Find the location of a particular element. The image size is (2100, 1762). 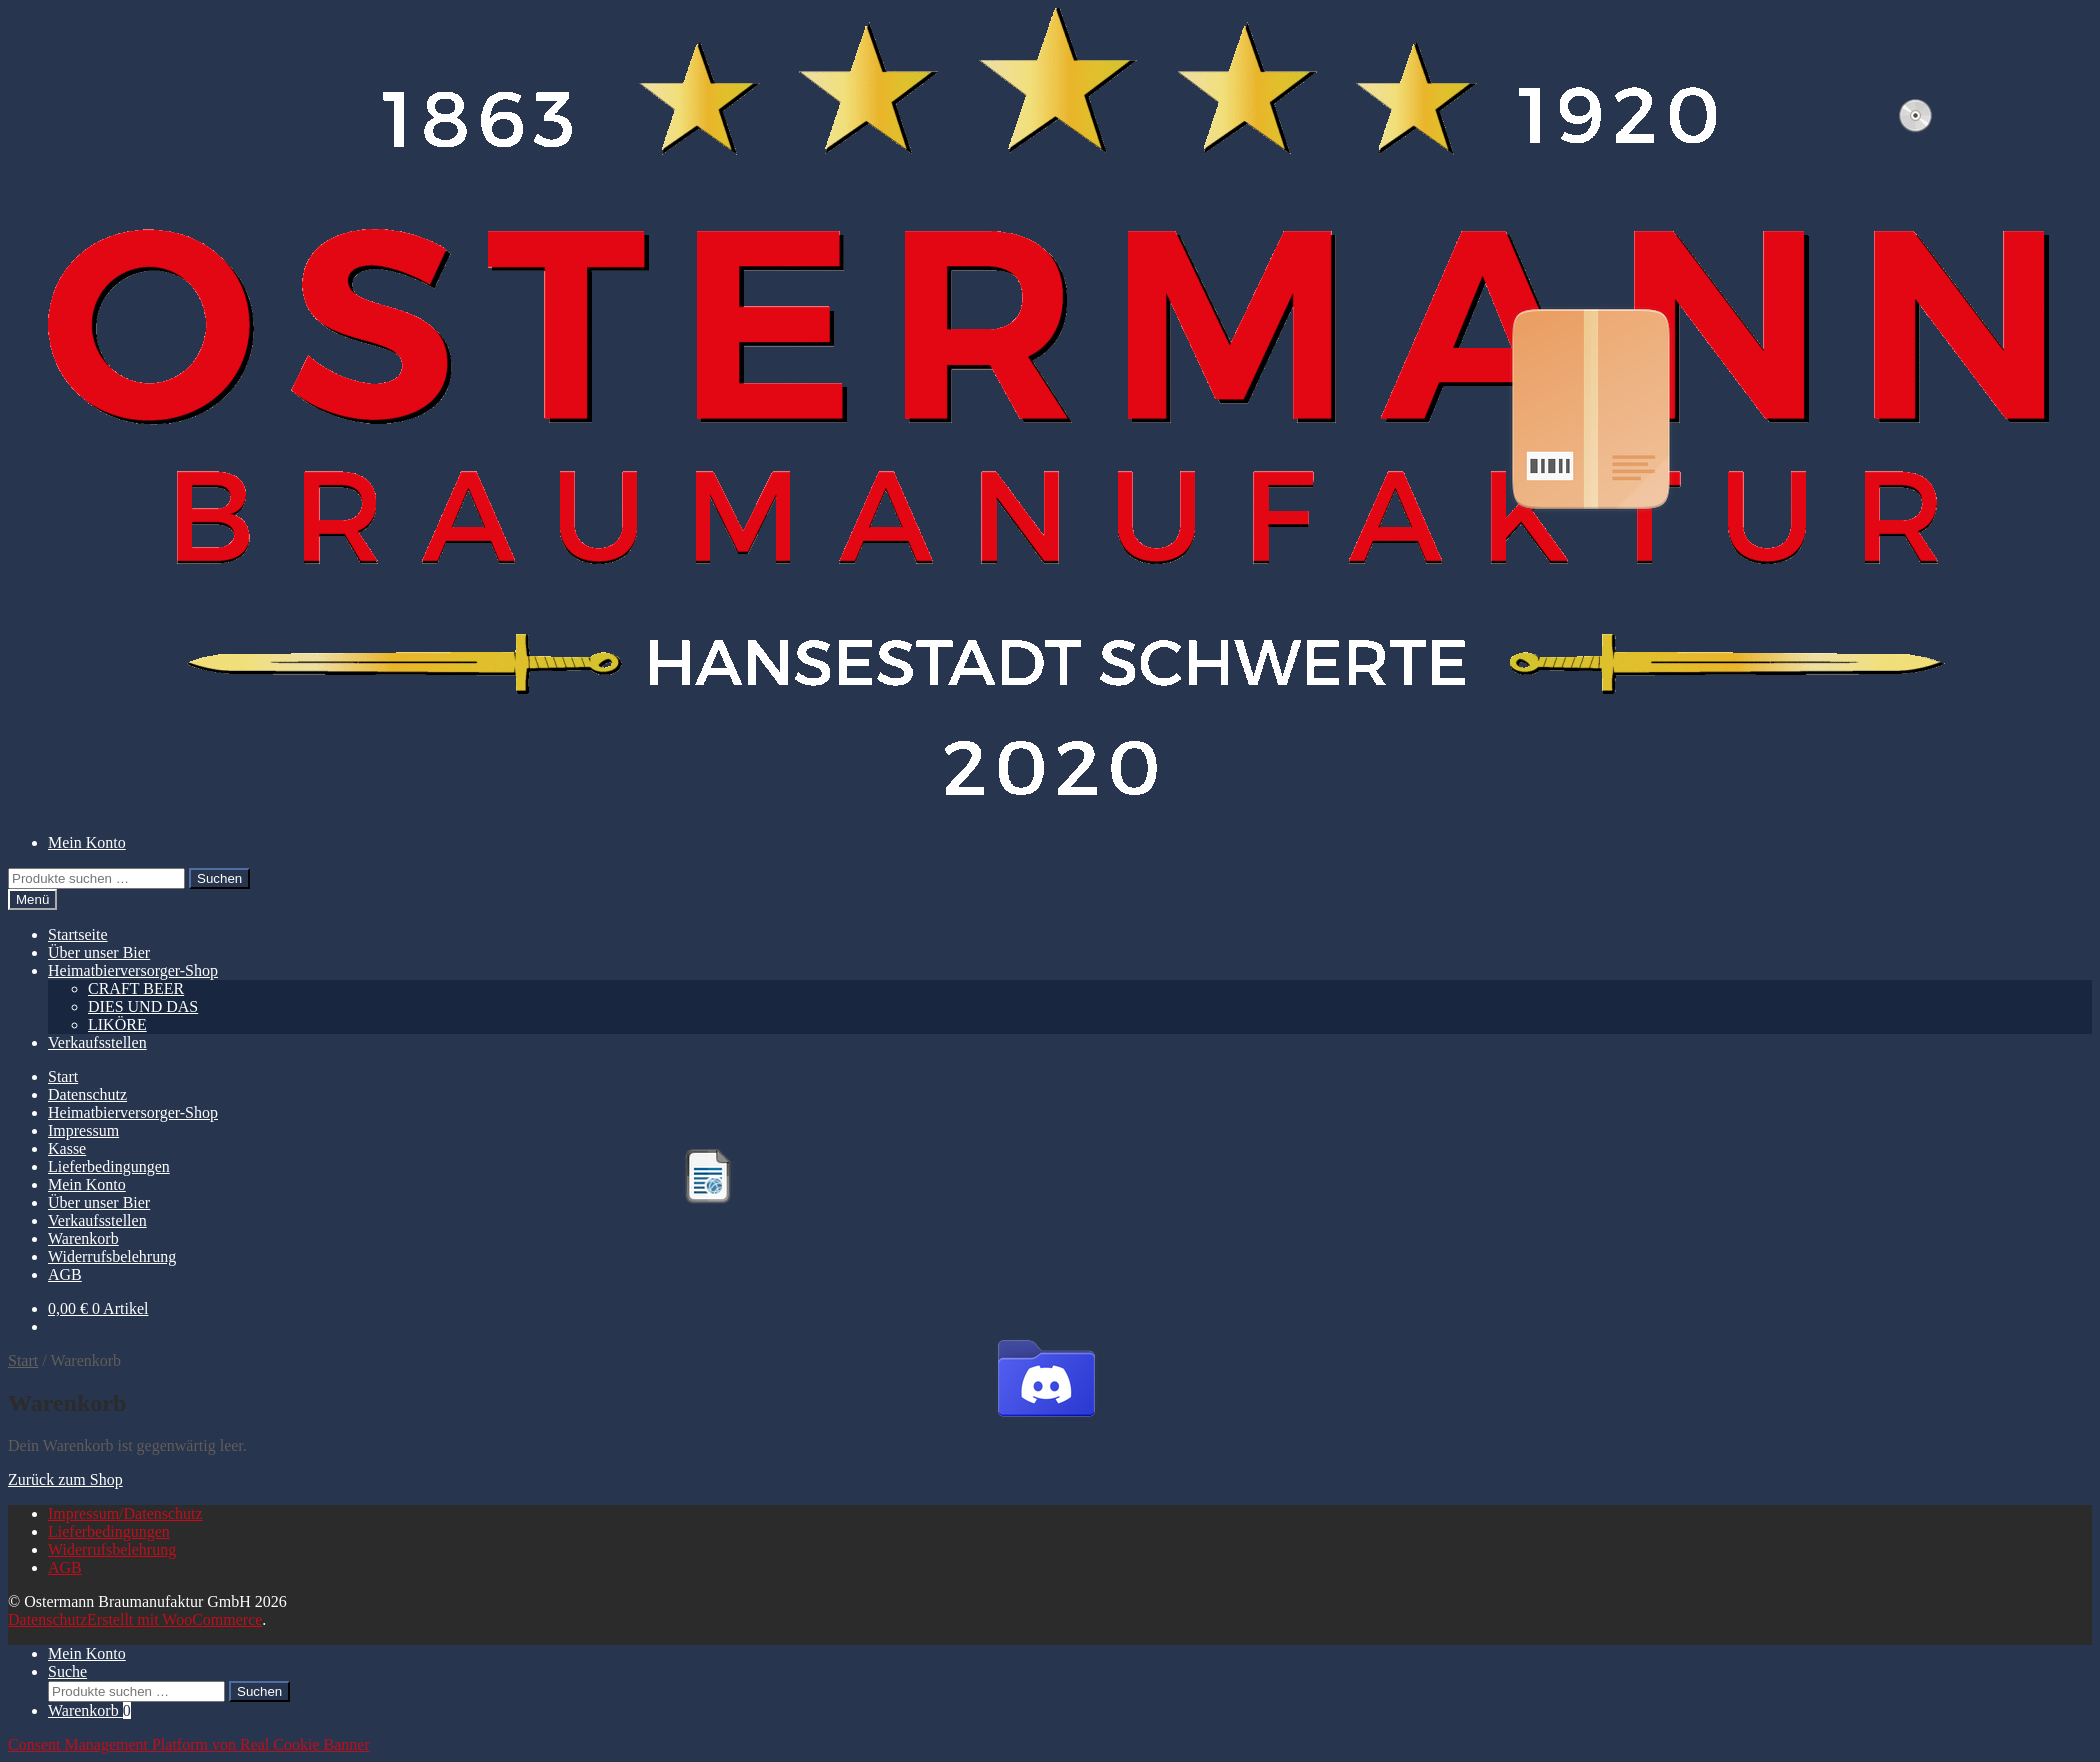

a compressed archive or package file is located at coordinates (1591, 409).